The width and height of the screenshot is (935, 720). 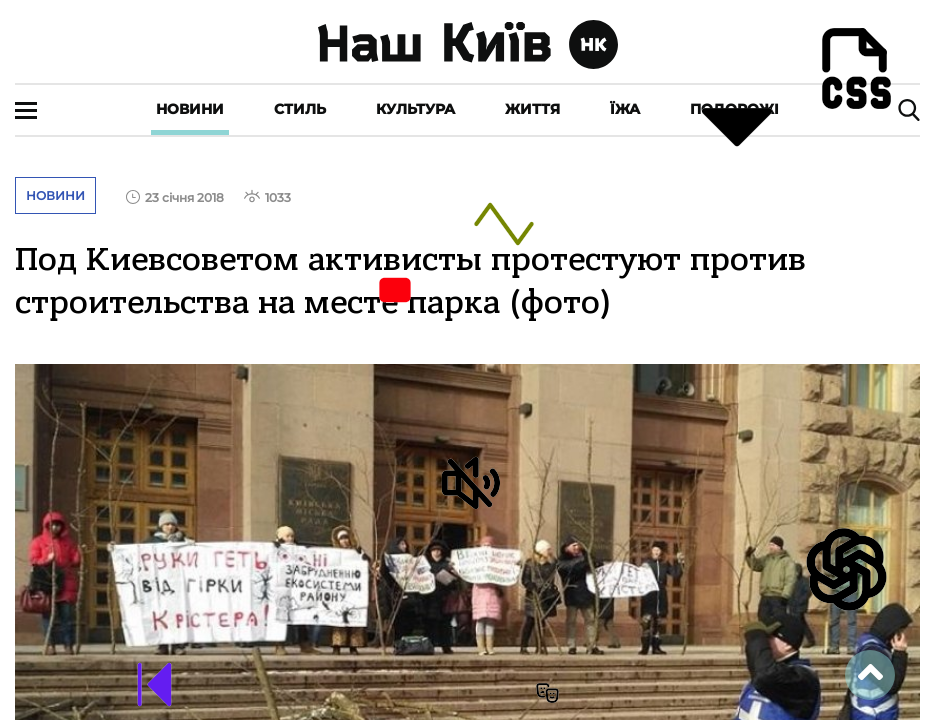 What do you see at coordinates (854, 68) in the screenshot?
I see `indicates a CSS stylesheet file` at bounding box center [854, 68].